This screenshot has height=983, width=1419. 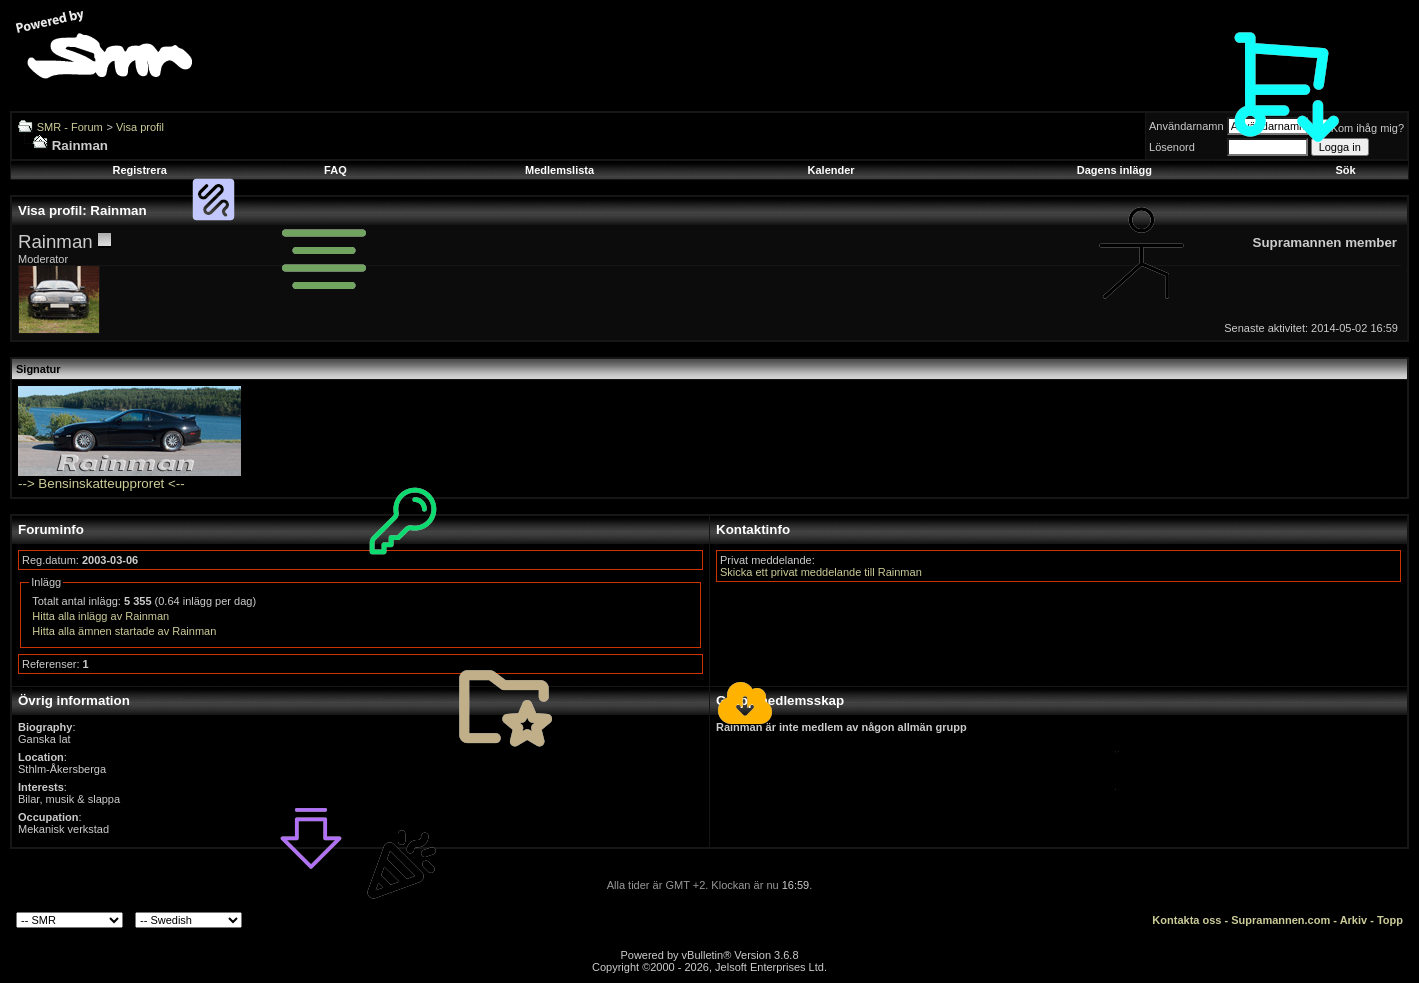 What do you see at coordinates (403, 521) in the screenshot?
I see `access security or authentication settings` at bounding box center [403, 521].